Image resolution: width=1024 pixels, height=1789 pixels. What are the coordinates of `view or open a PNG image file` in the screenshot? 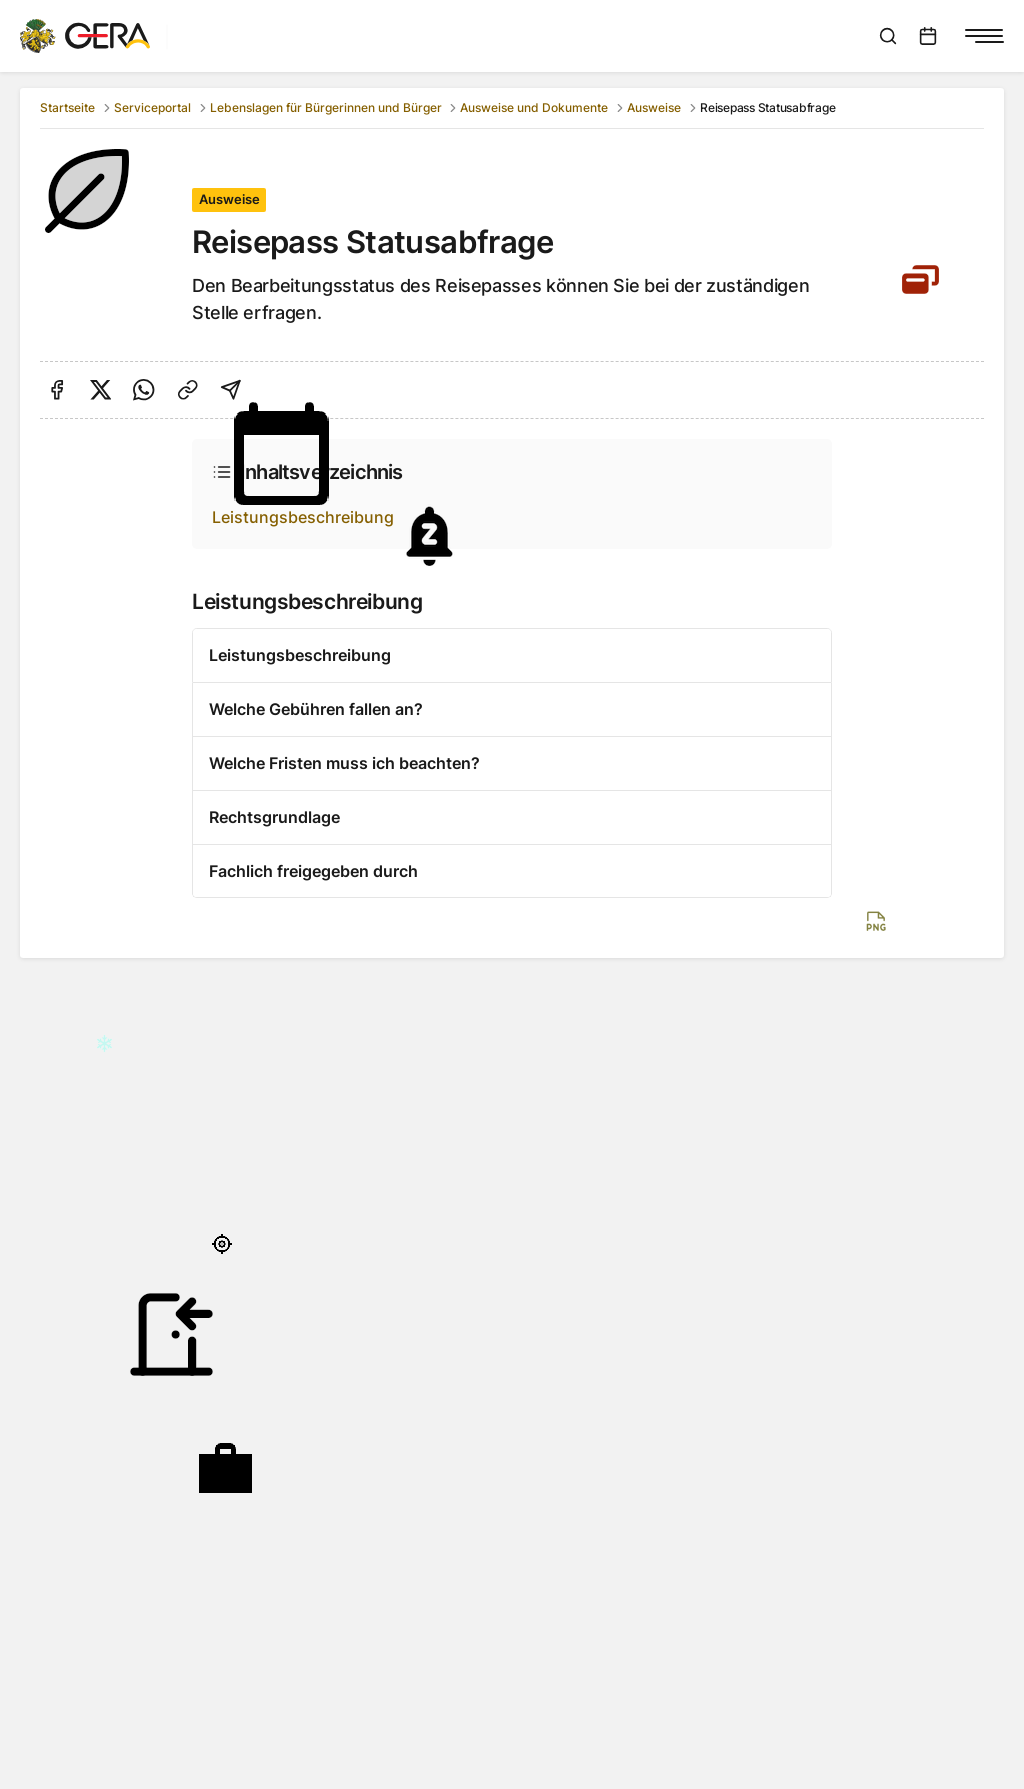 It's located at (876, 922).